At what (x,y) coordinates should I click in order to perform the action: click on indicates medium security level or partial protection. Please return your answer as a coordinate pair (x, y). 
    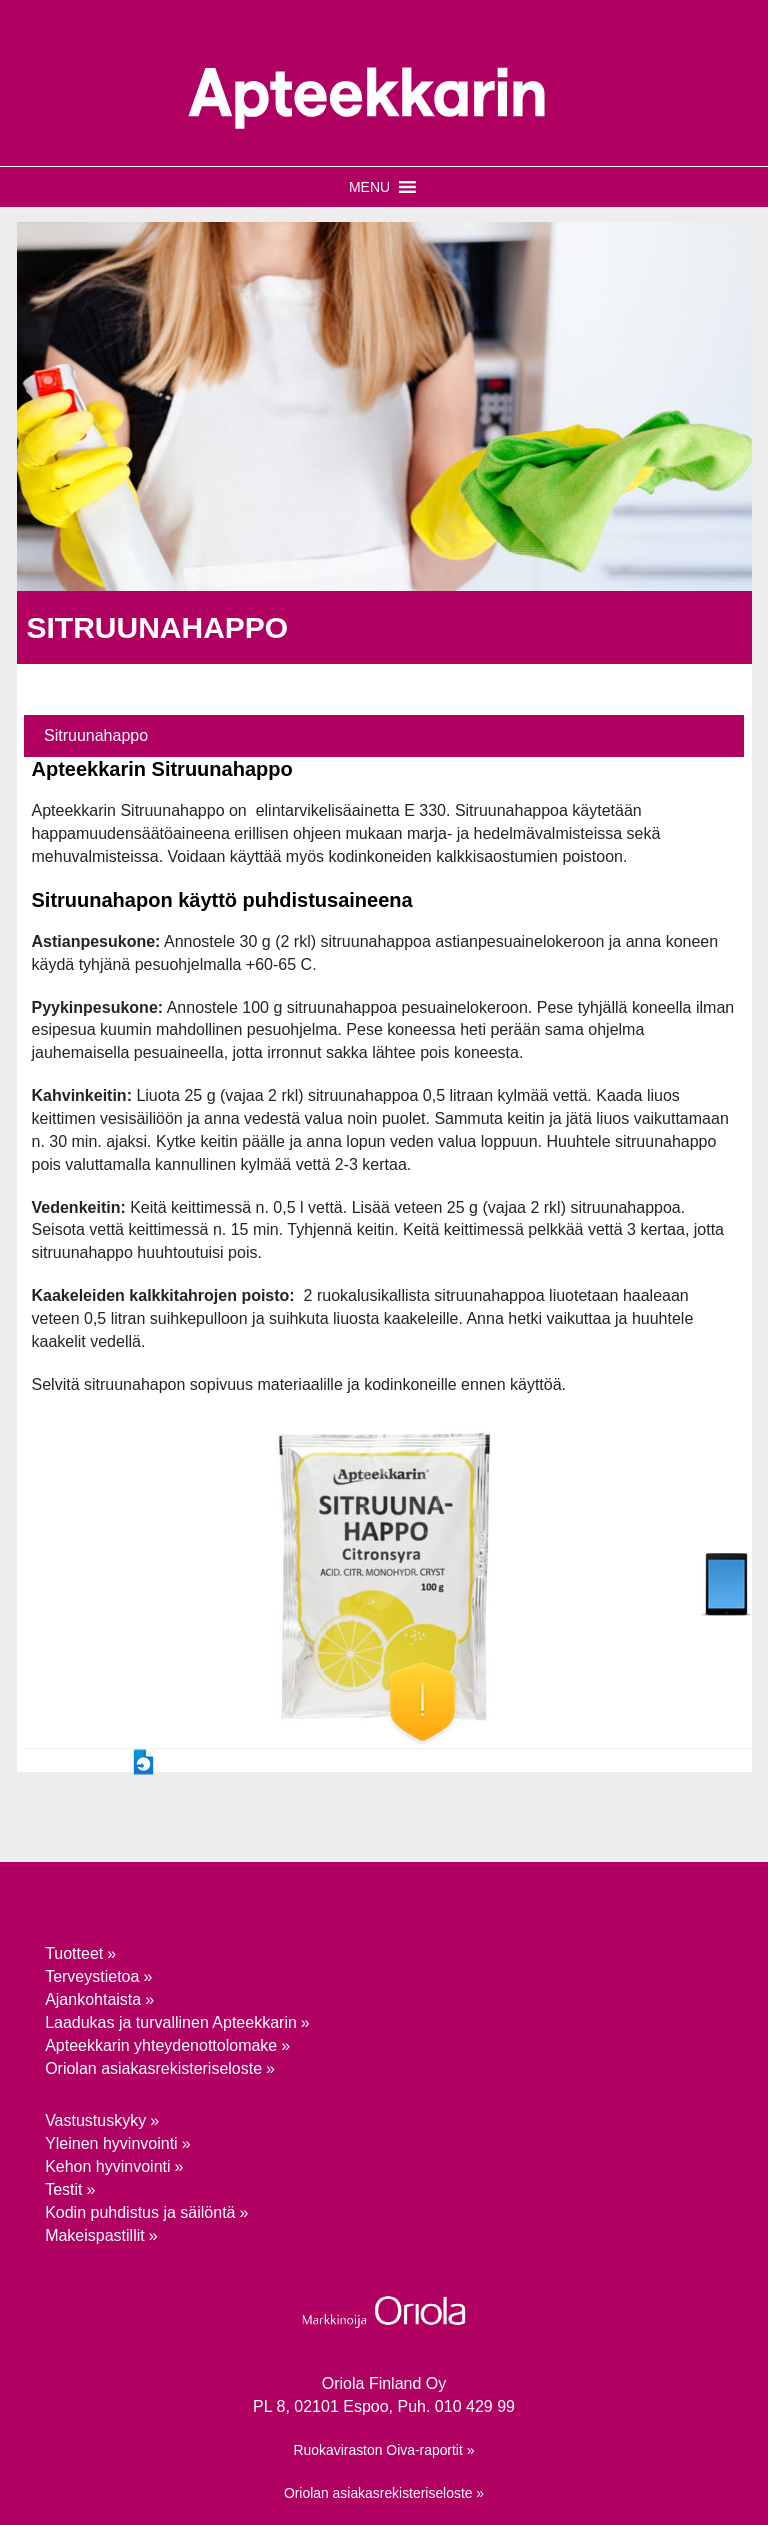
    Looking at the image, I should click on (422, 1704).